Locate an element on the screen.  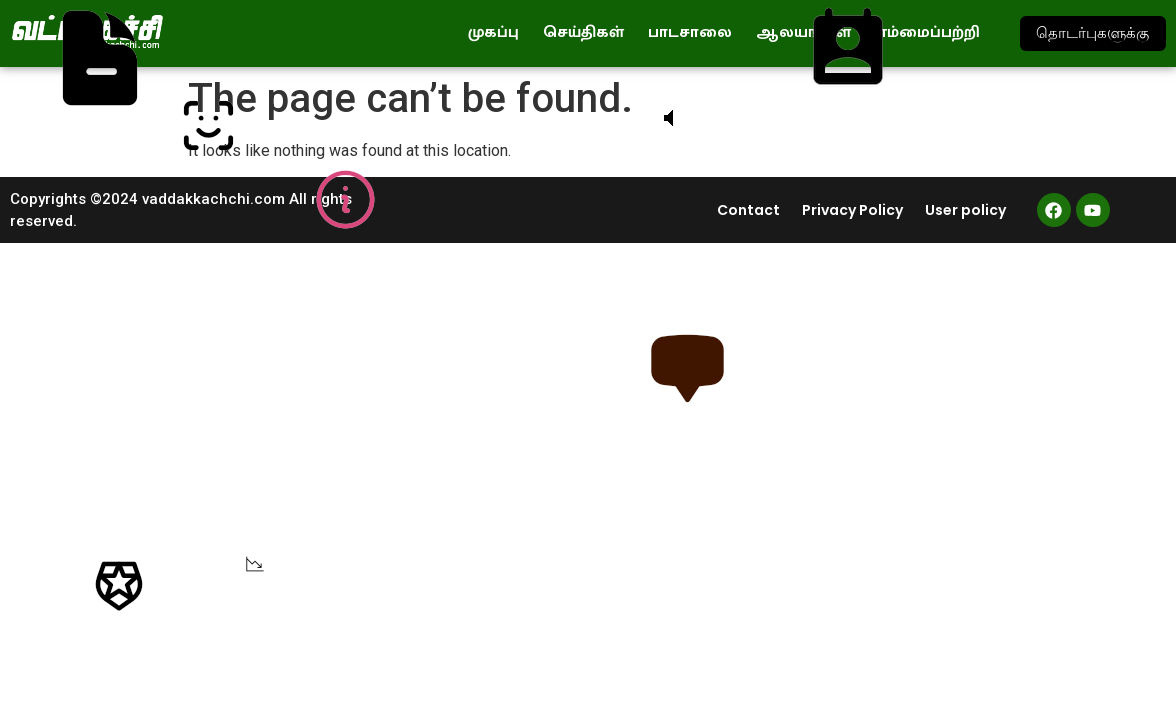
mute audio or turn off sound is located at coordinates (669, 118).